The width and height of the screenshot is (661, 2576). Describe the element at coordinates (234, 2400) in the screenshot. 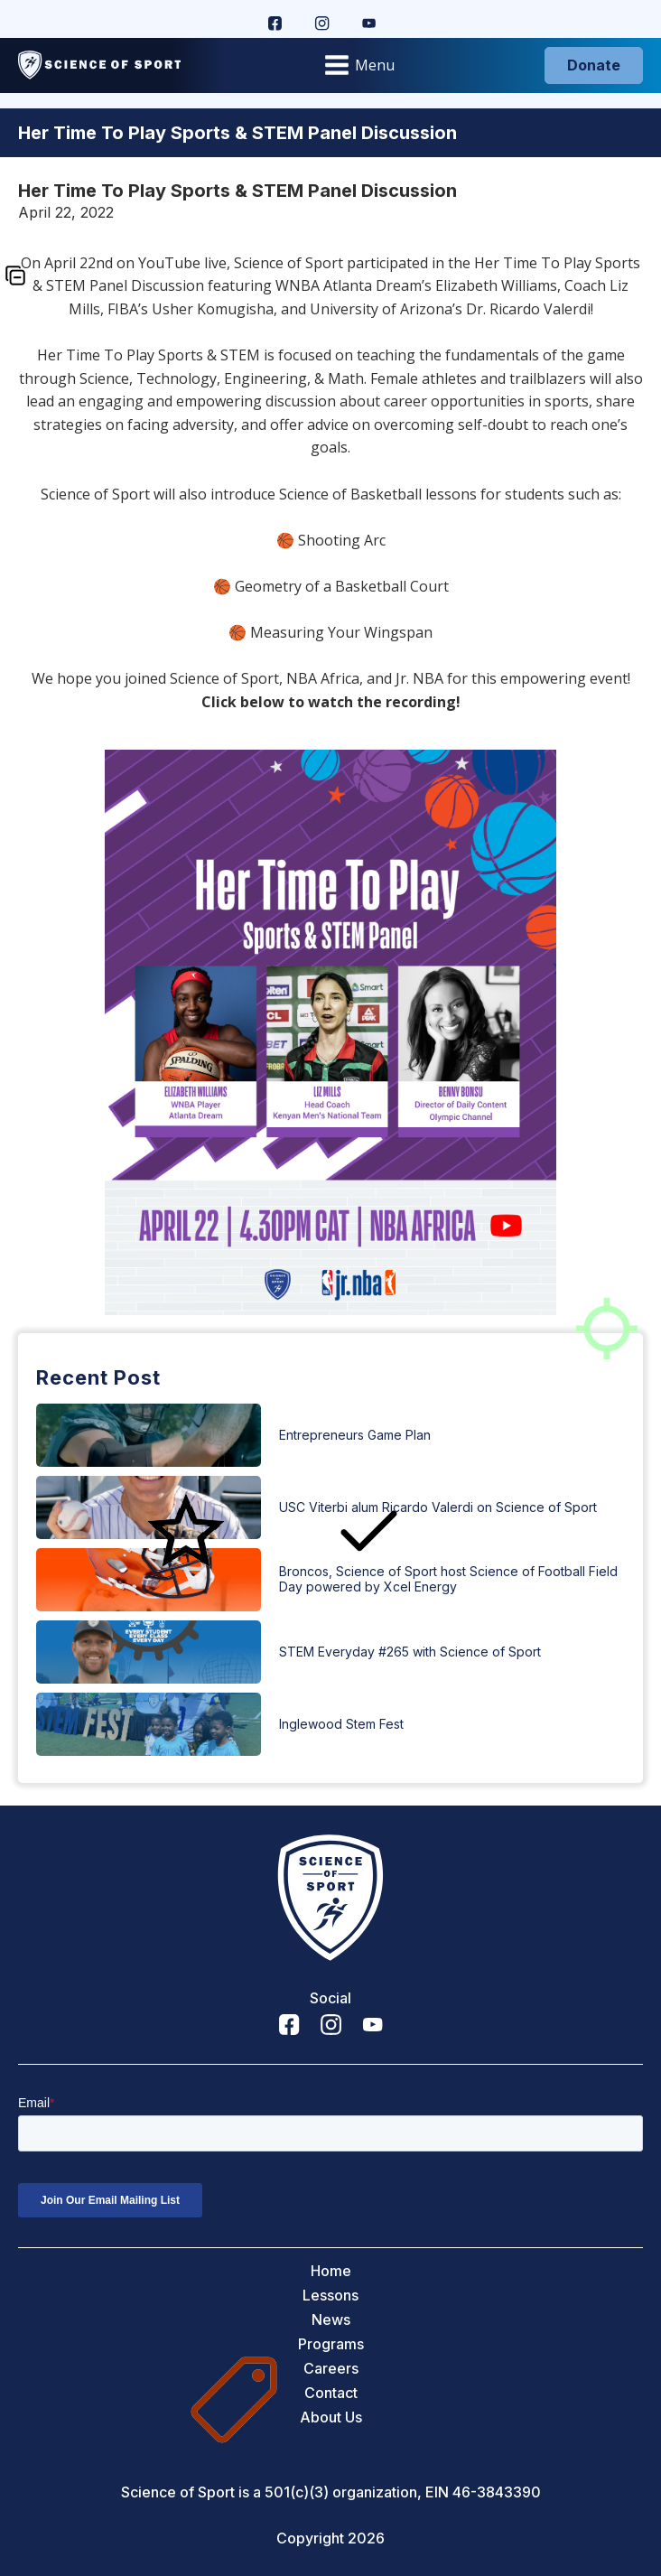

I see `add a tag or label to an item` at that location.